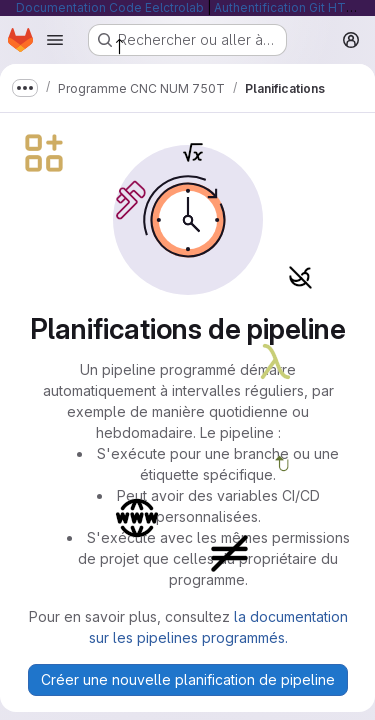 Image resolution: width=375 pixels, height=720 pixels. I want to click on indicates values are not equal, so click(229, 553).